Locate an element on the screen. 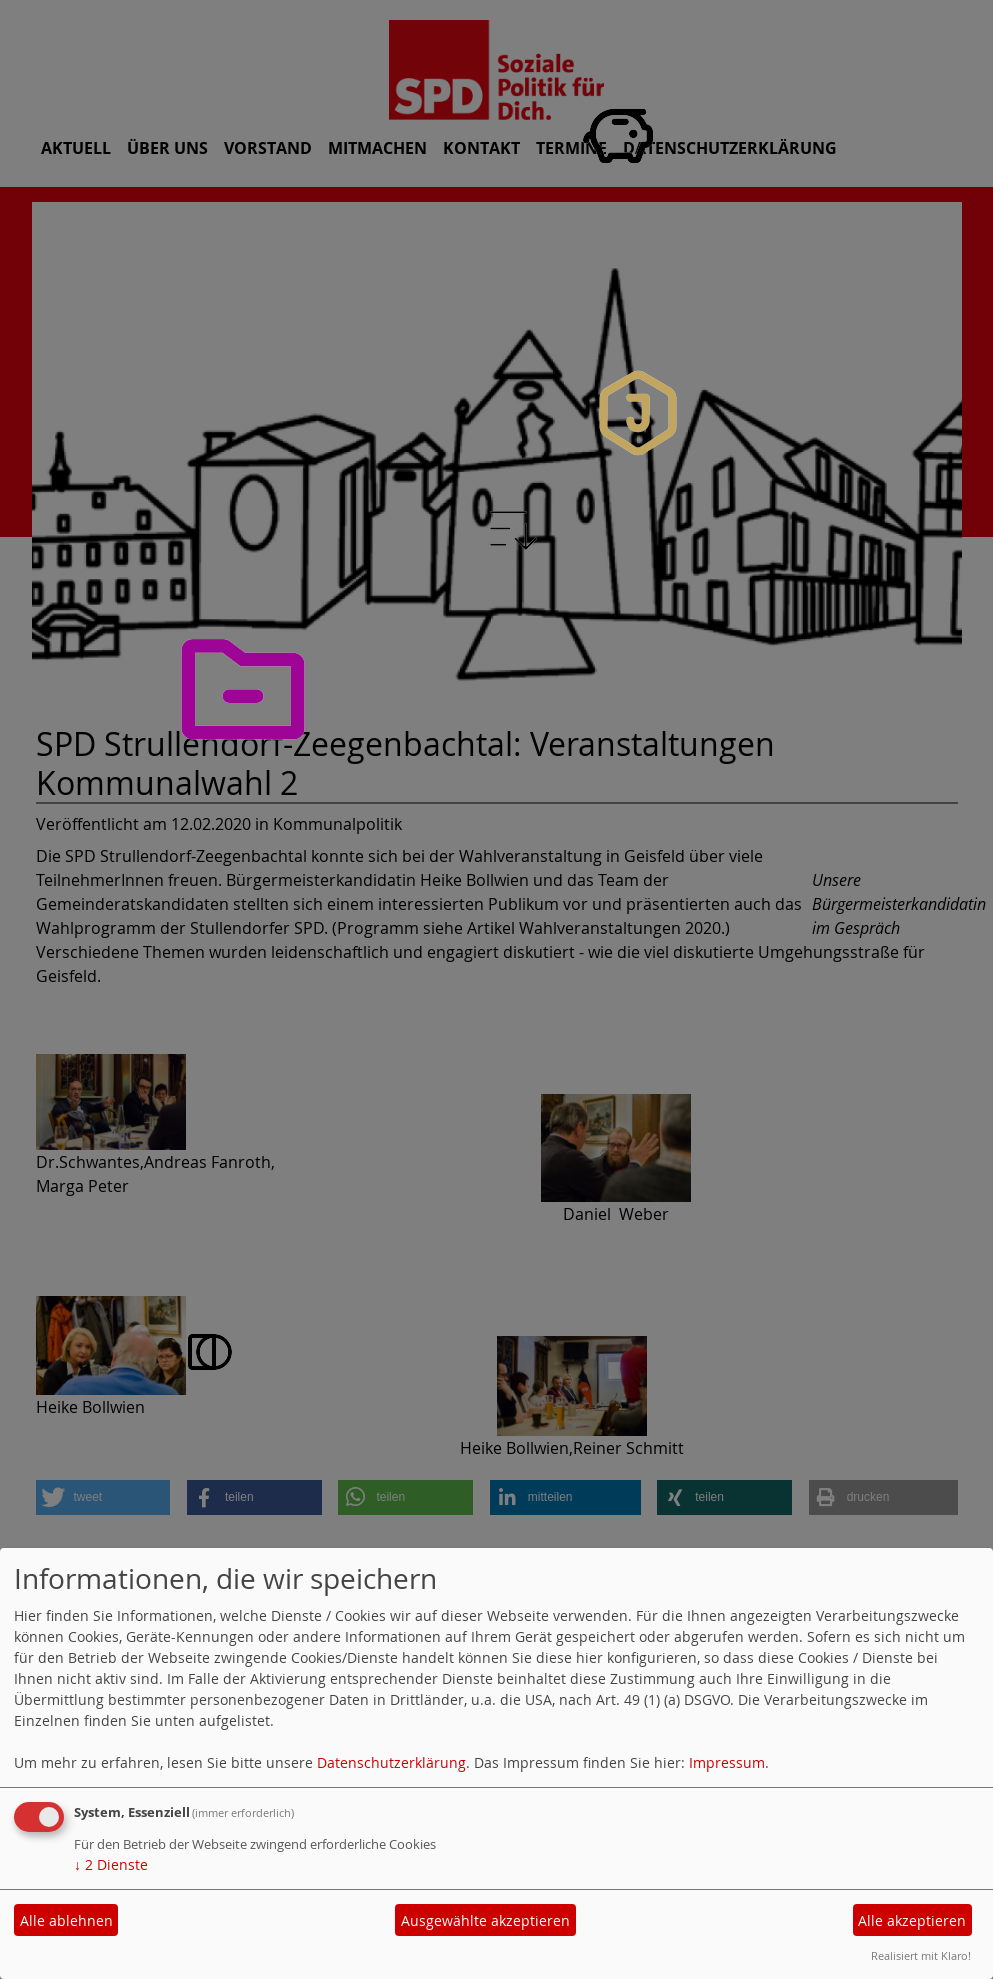 This screenshot has width=993, height=1979. app or service icon with "J" branding is located at coordinates (638, 413).